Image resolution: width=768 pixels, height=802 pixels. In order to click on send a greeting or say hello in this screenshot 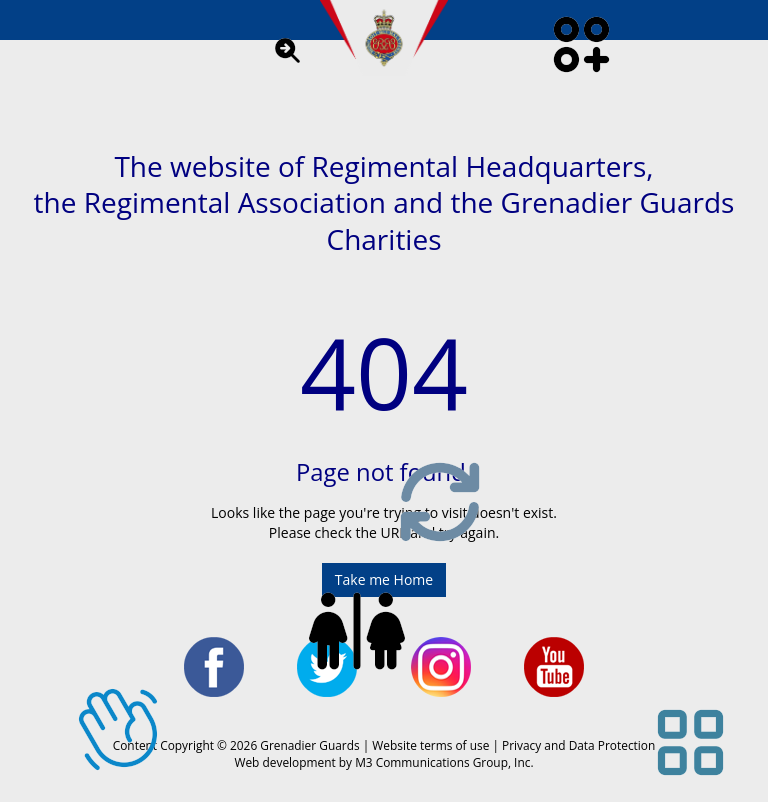, I will do `click(118, 728)`.